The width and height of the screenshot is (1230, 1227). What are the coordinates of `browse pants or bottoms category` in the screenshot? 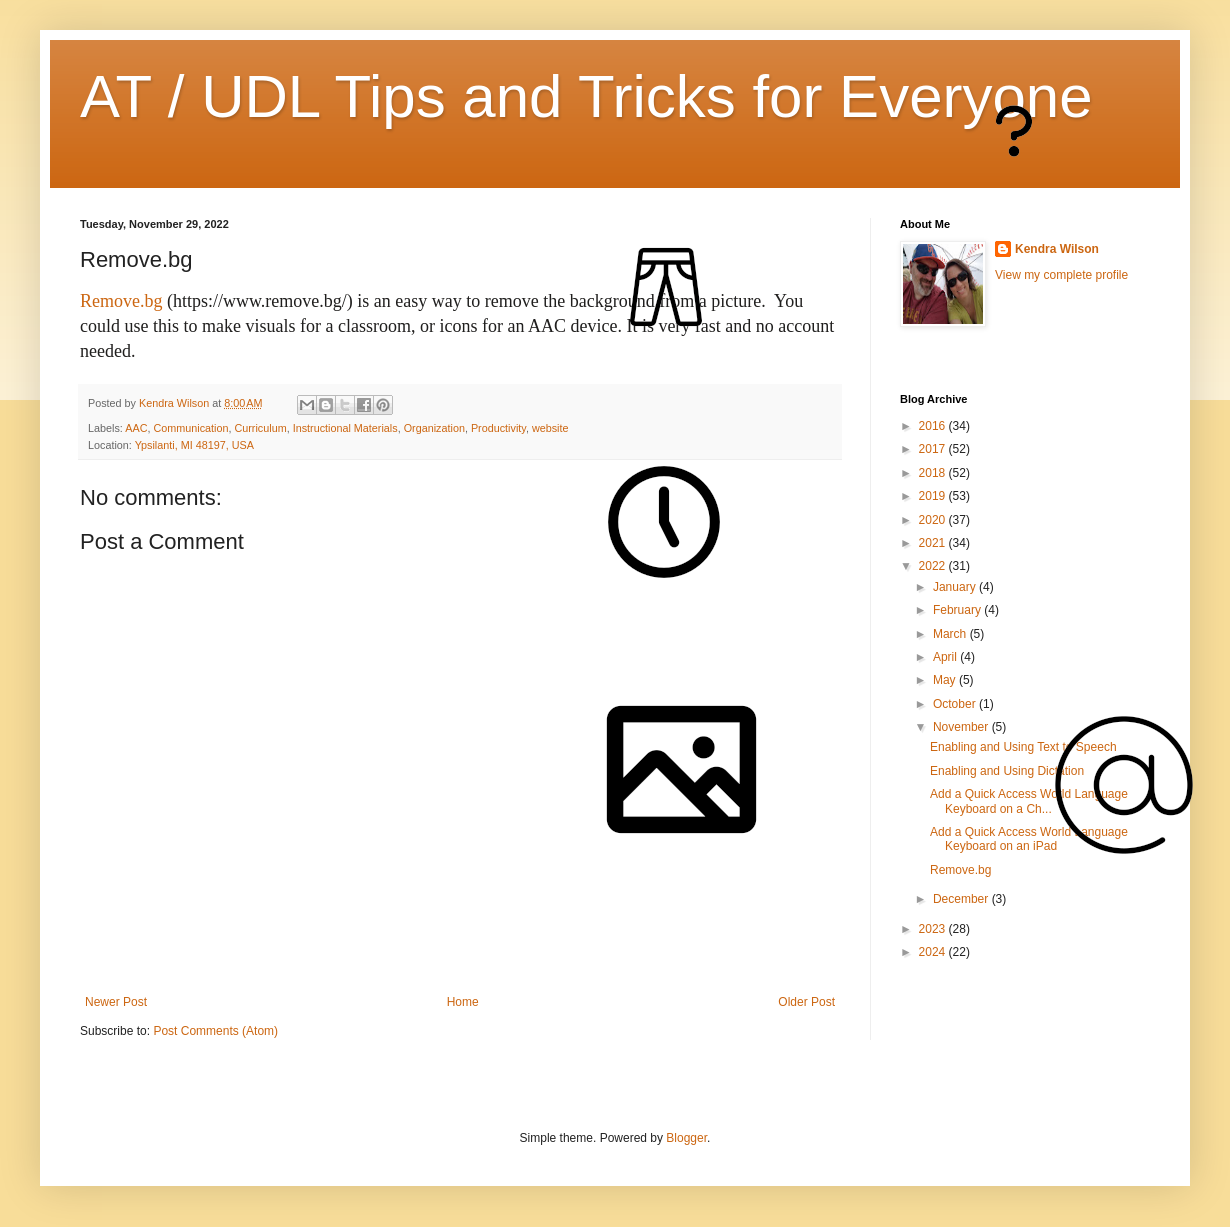 It's located at (666, 287).